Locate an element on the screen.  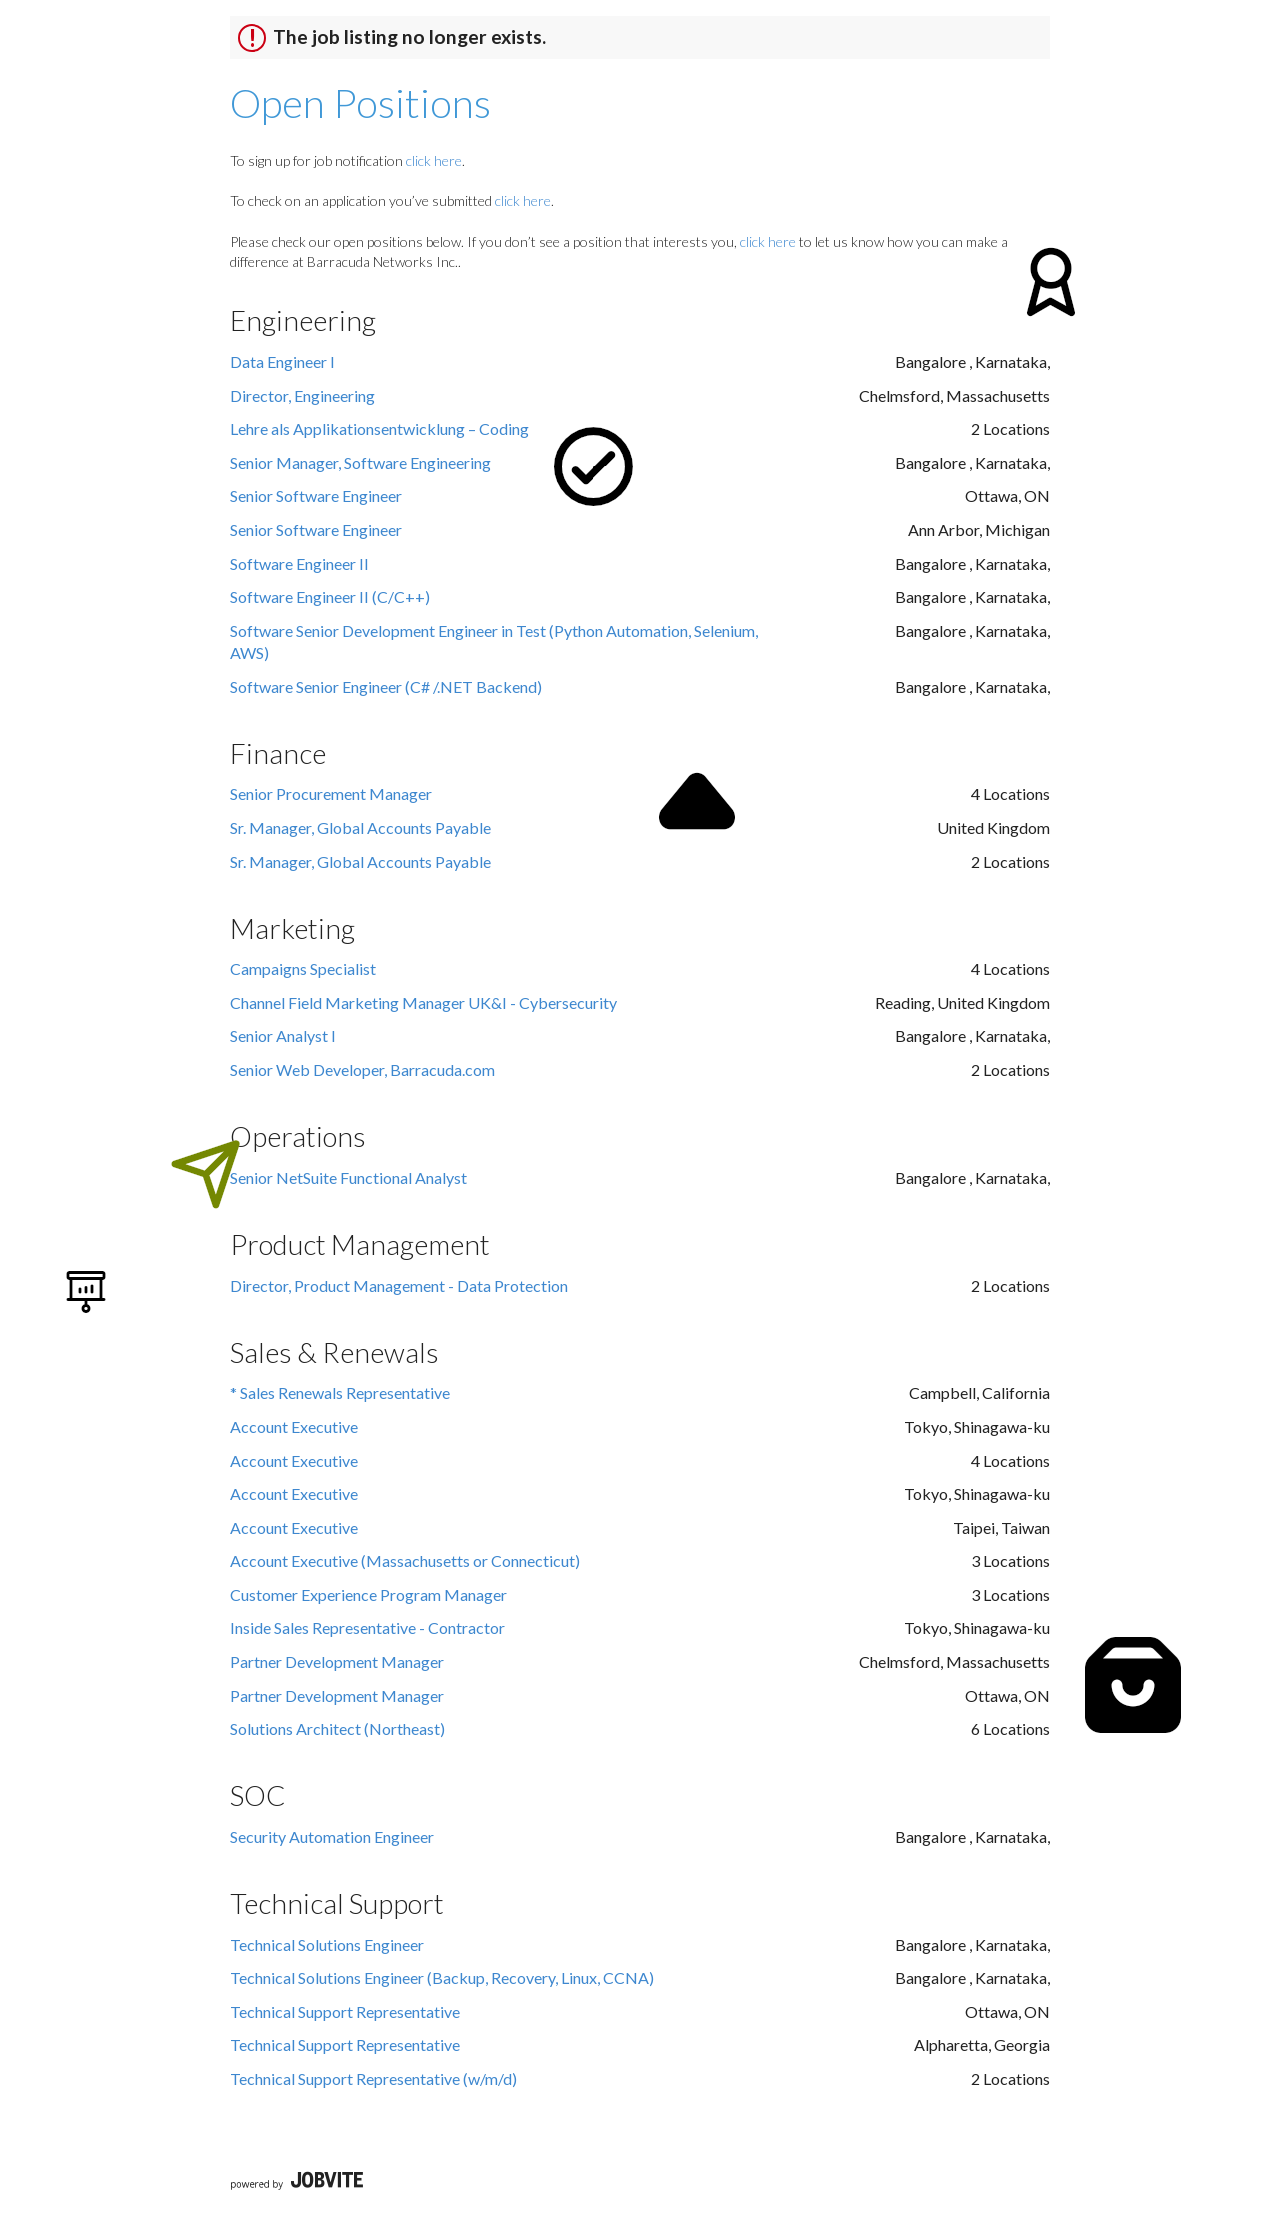
scroll to top of page is located at coordinates (697, 804).